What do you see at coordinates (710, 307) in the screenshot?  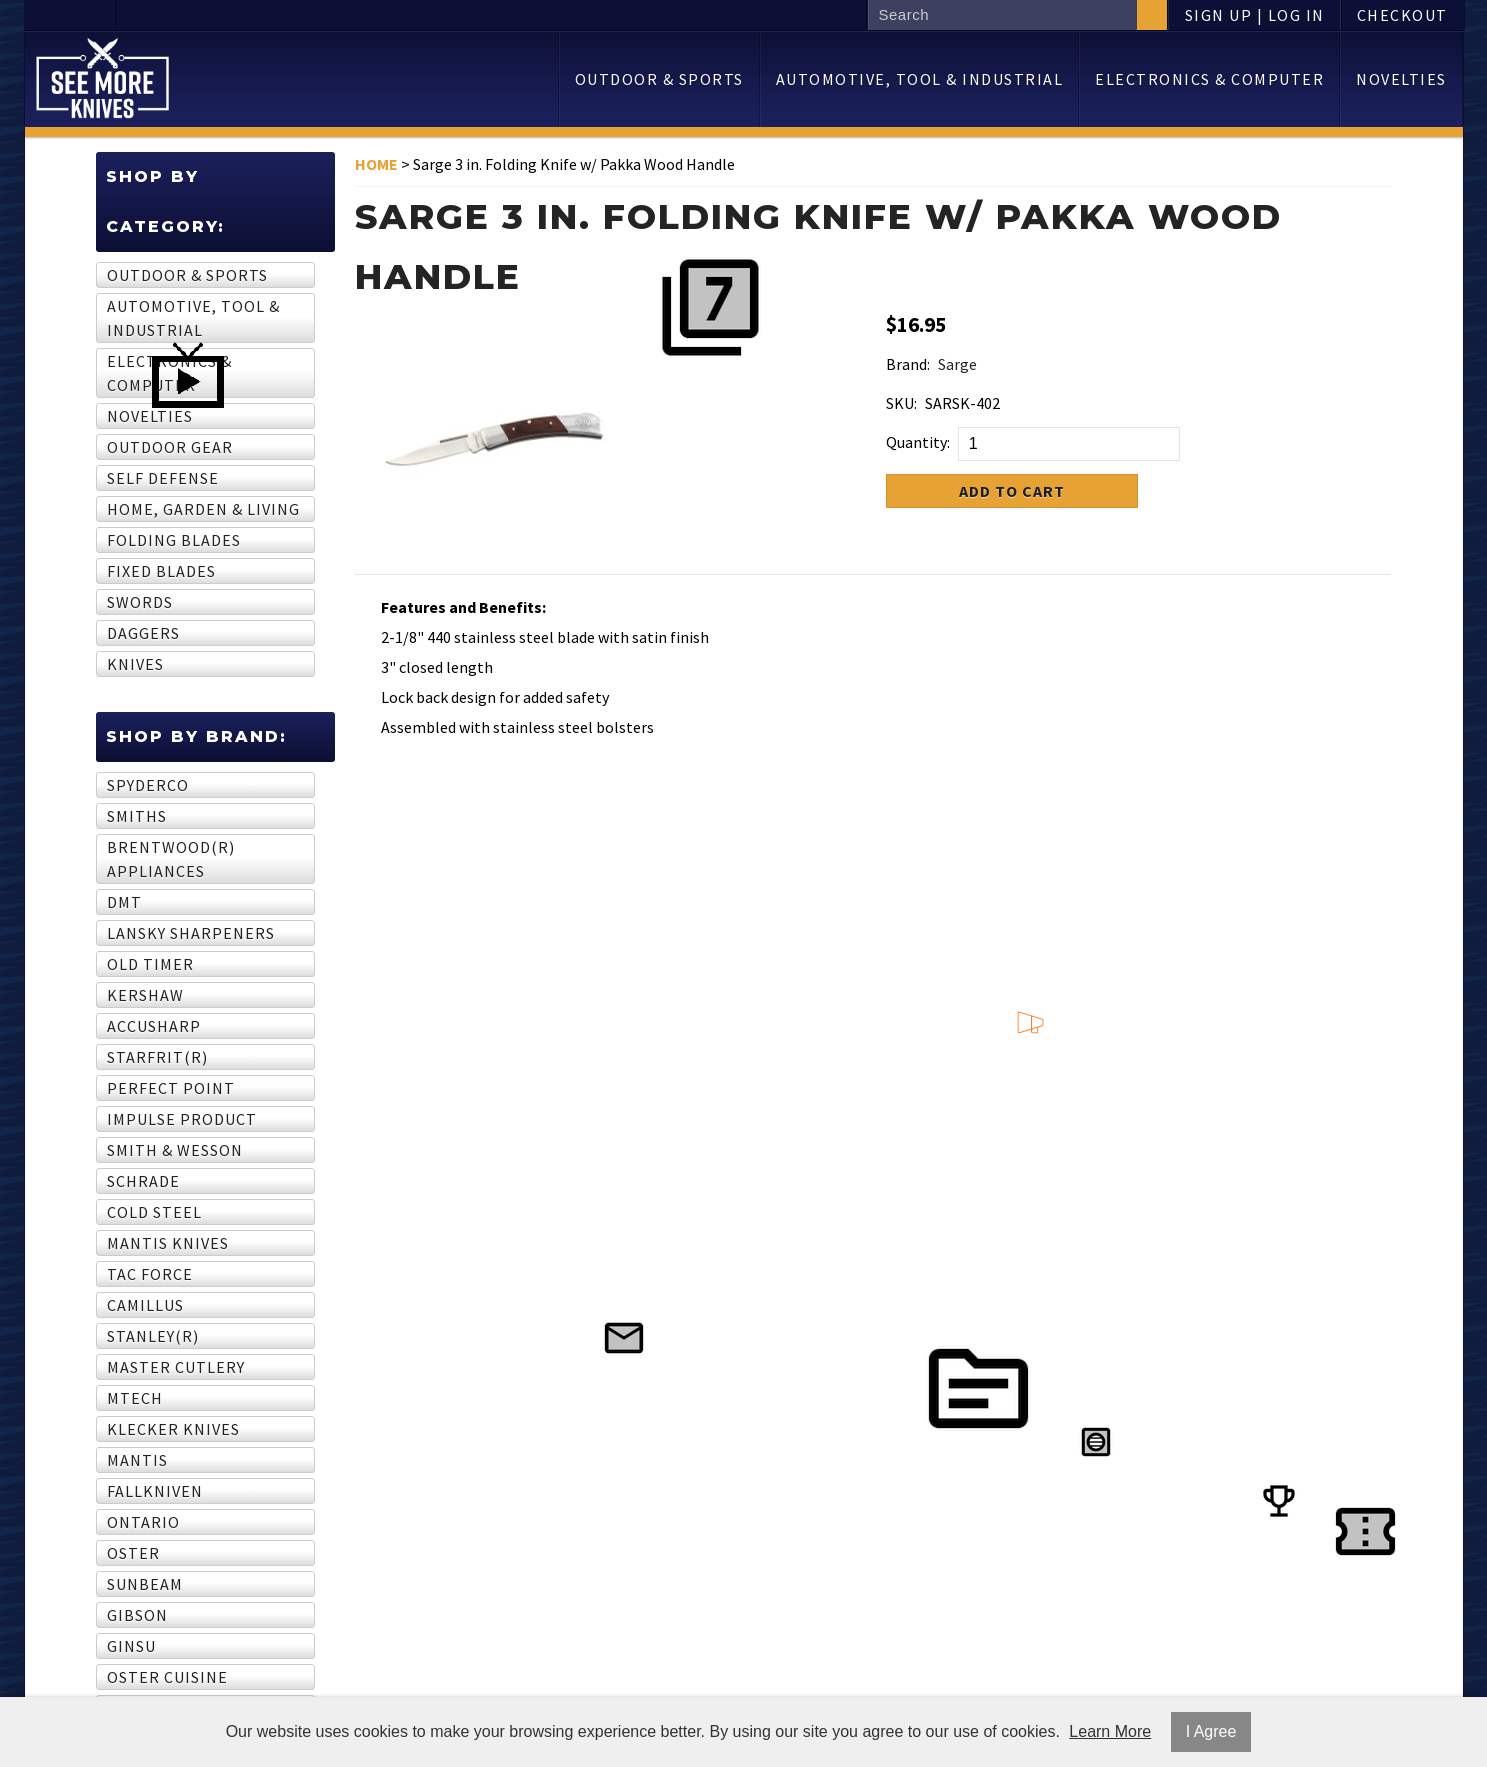 I see `indicates item number 7 in a numbered list or gallery` at bounding box center [710, 307].